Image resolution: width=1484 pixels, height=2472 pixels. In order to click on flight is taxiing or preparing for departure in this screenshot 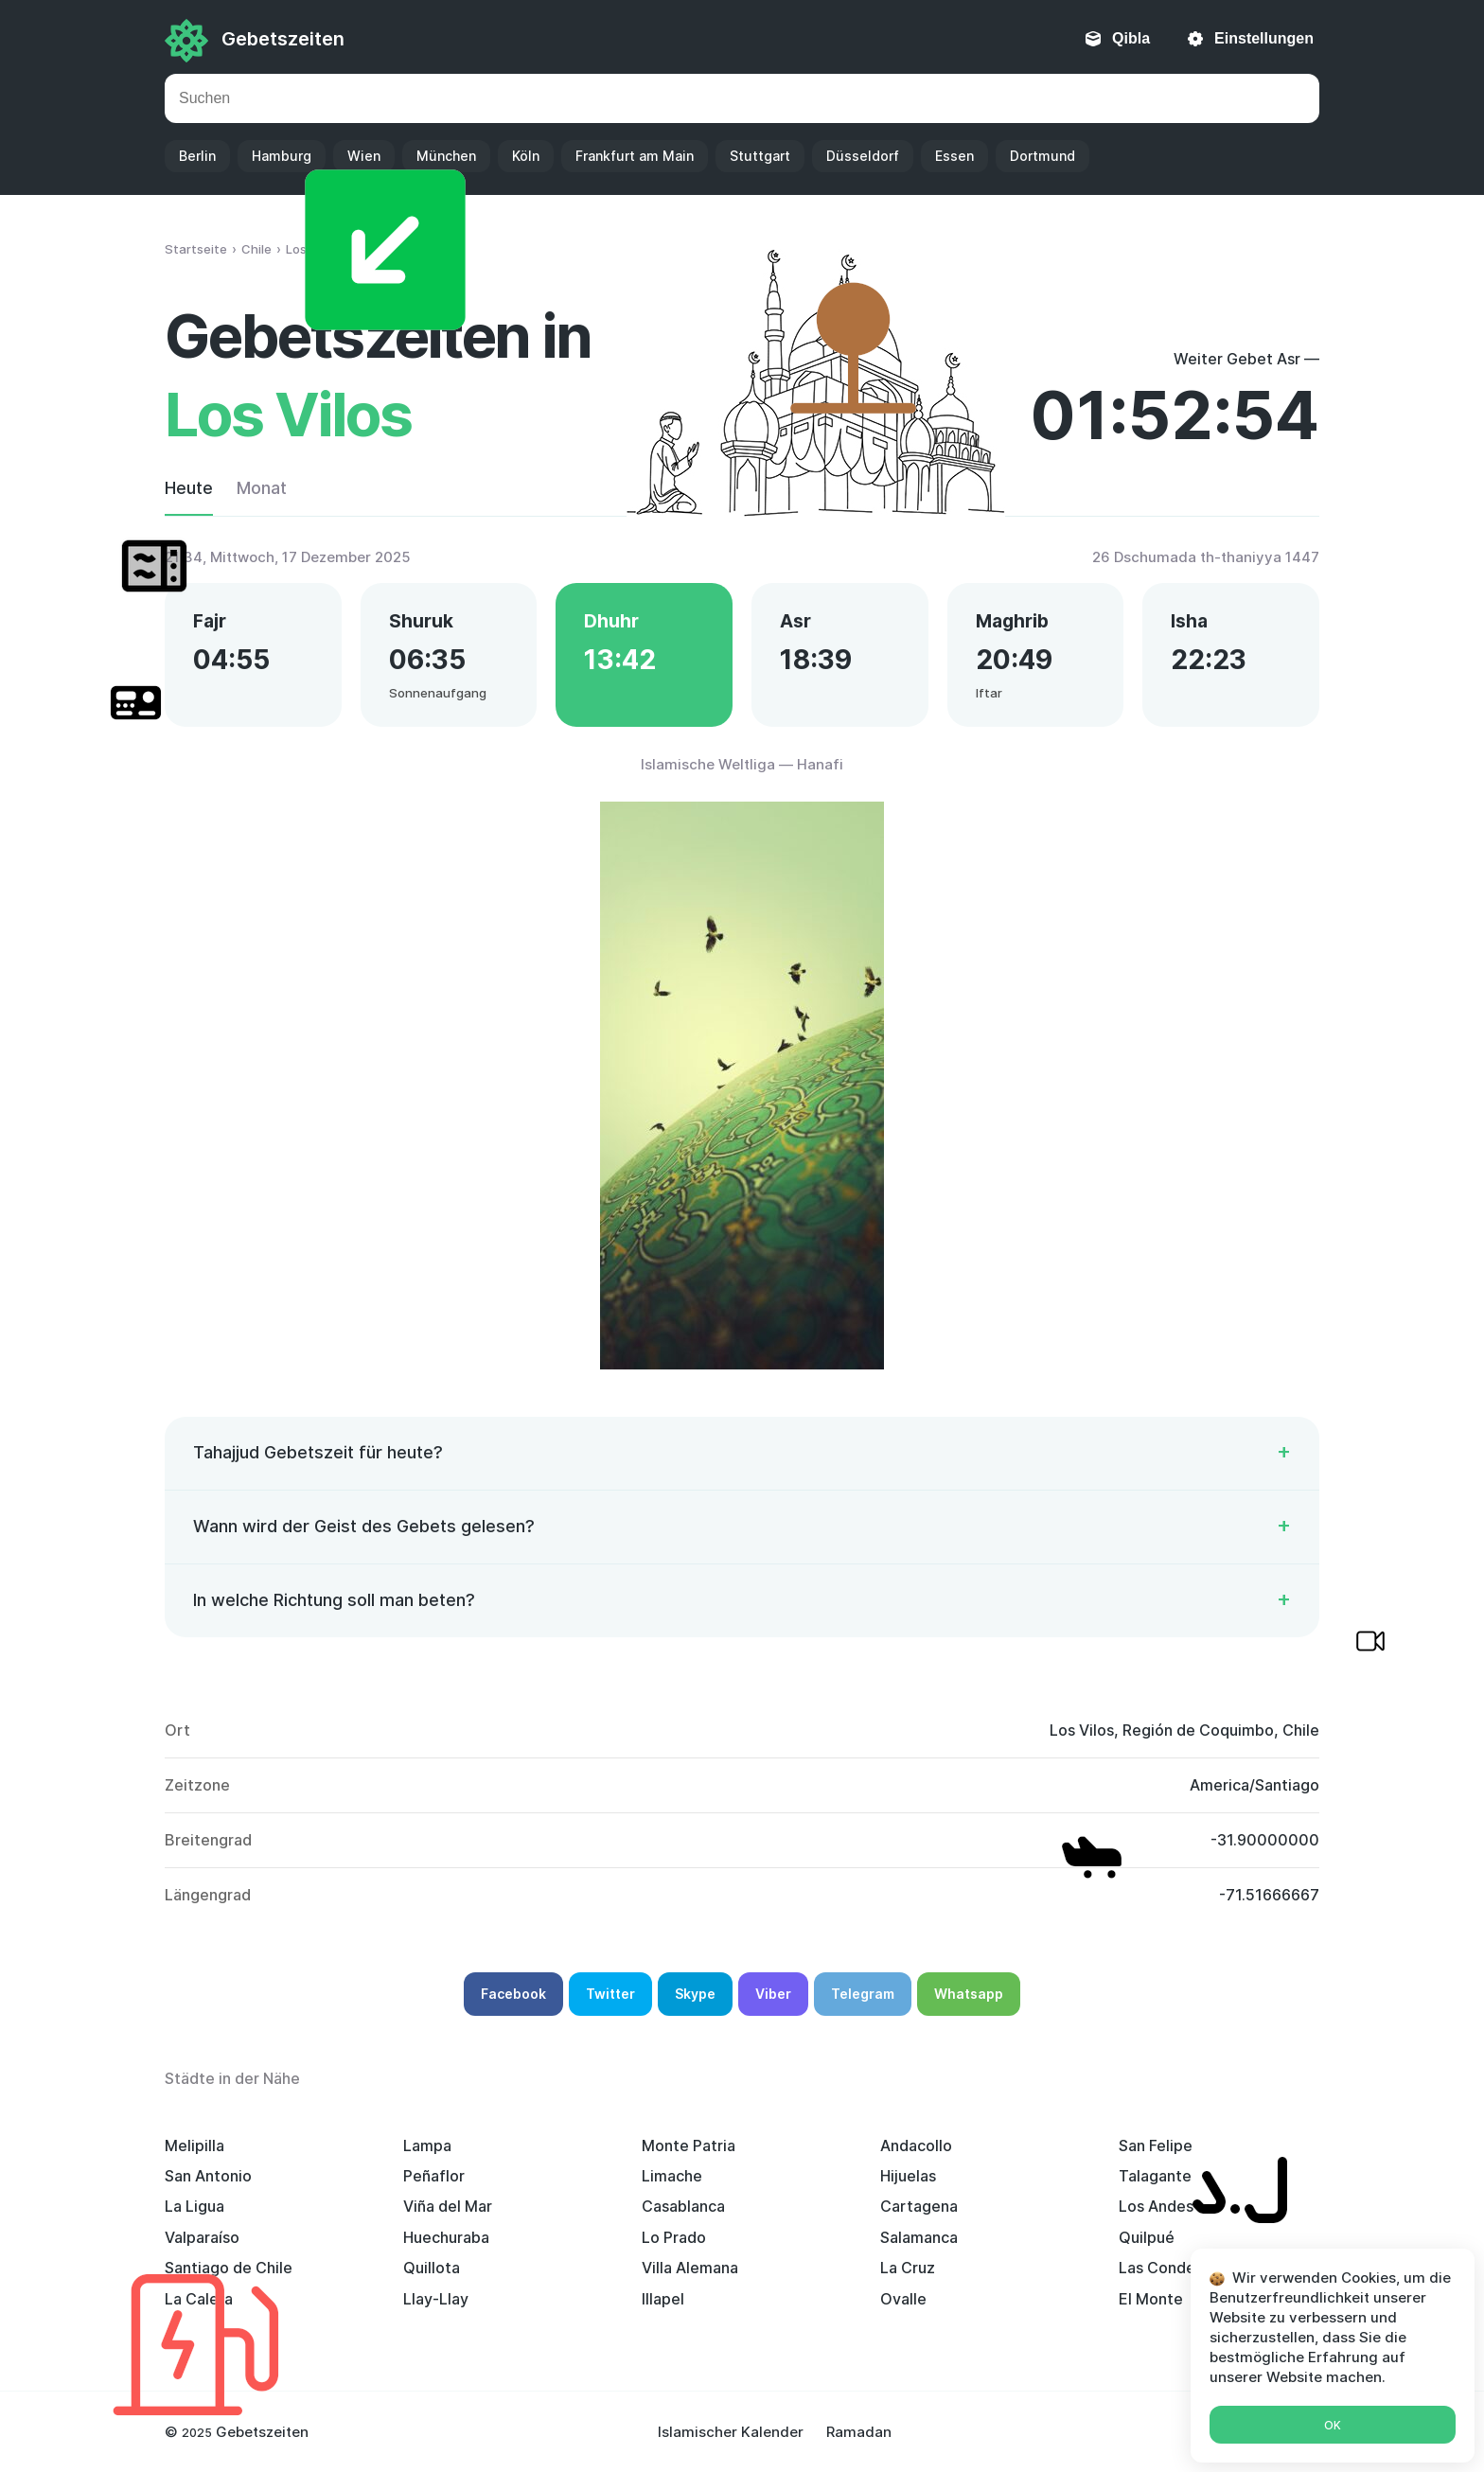, I will do `click(1091, 1856)`.